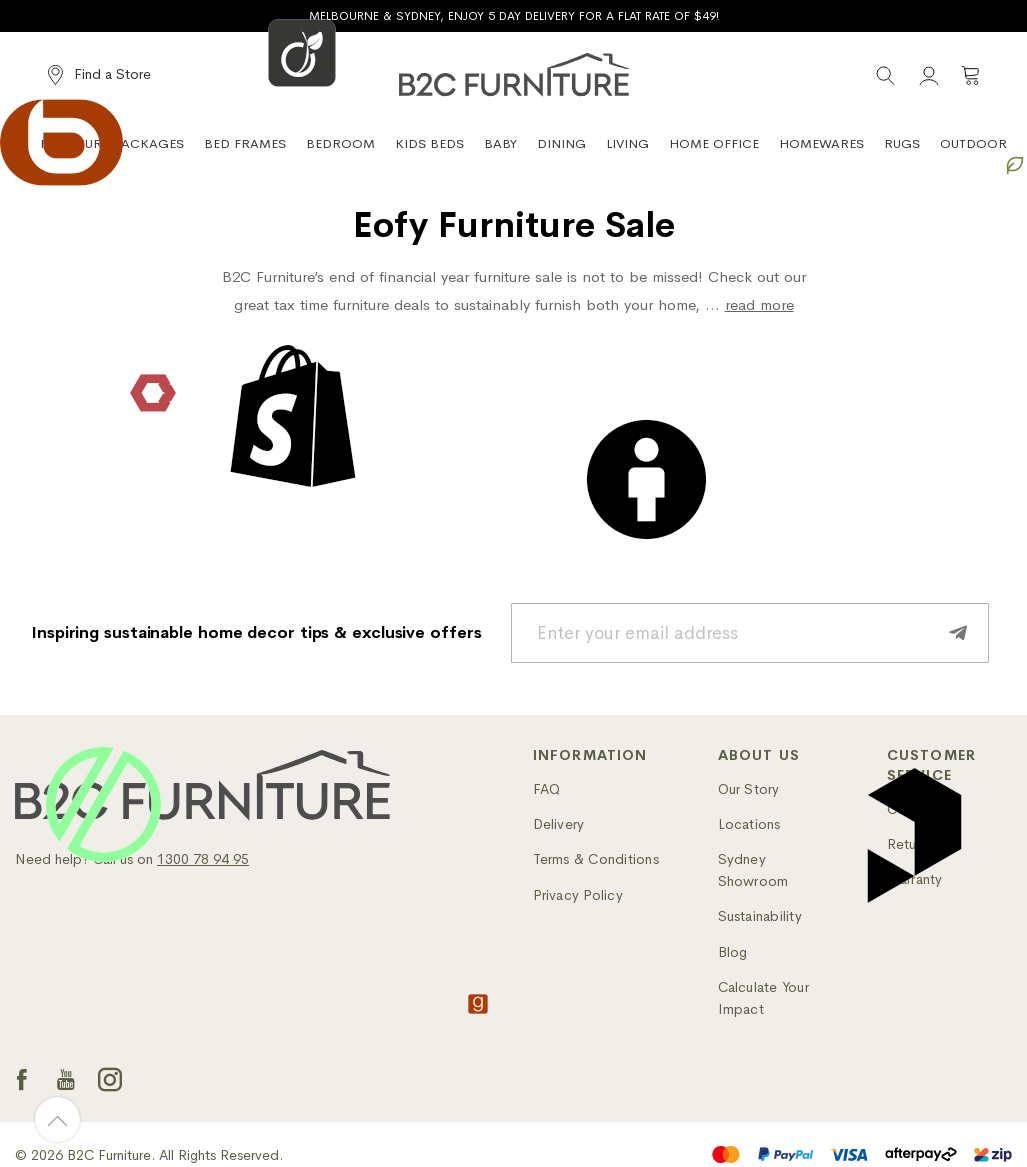 Image resolution: width=1027 pixels, height=1167 pixels. I want to click on open shopify store dashboard, so click(293, 416).